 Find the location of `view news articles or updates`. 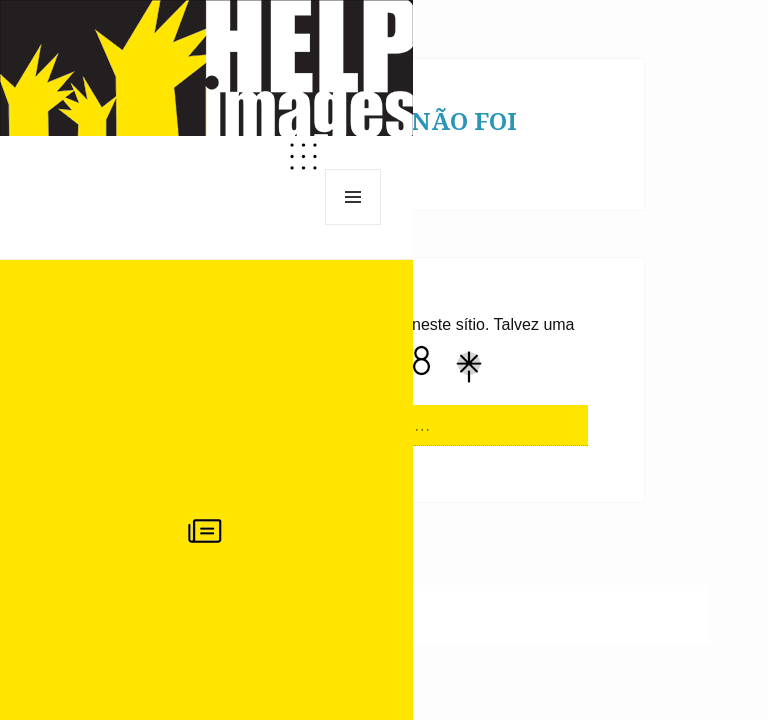

view news articles or updates is located at coordinates (206, 531).